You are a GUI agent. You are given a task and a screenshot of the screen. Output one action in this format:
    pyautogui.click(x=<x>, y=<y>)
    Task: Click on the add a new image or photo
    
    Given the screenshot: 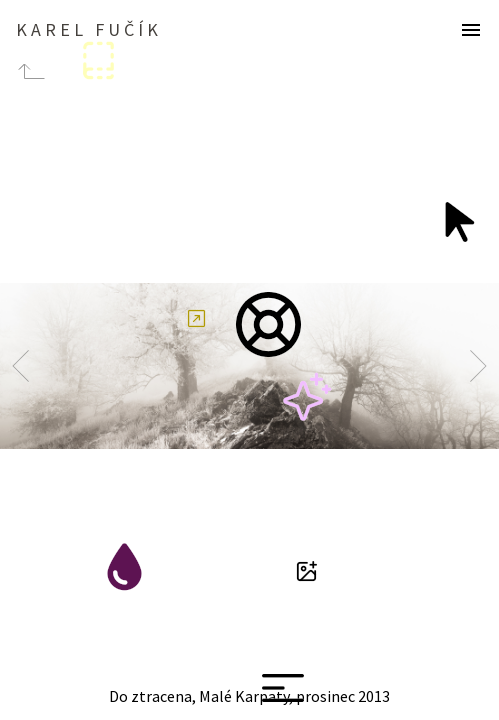 What is the action you would take?
    pyautogui.click(x=306, y=571)
    